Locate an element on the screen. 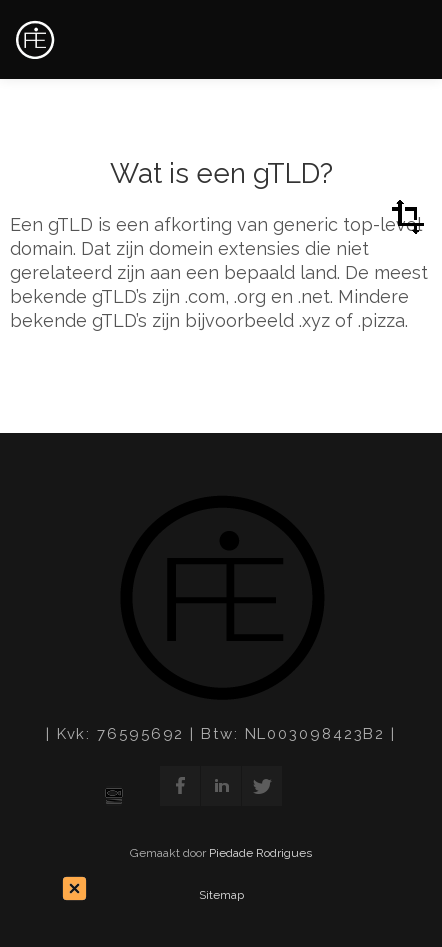 The width and height of the screenshot is (442, 947). close or dismiss a dialog is located at coordinates (74, 888).